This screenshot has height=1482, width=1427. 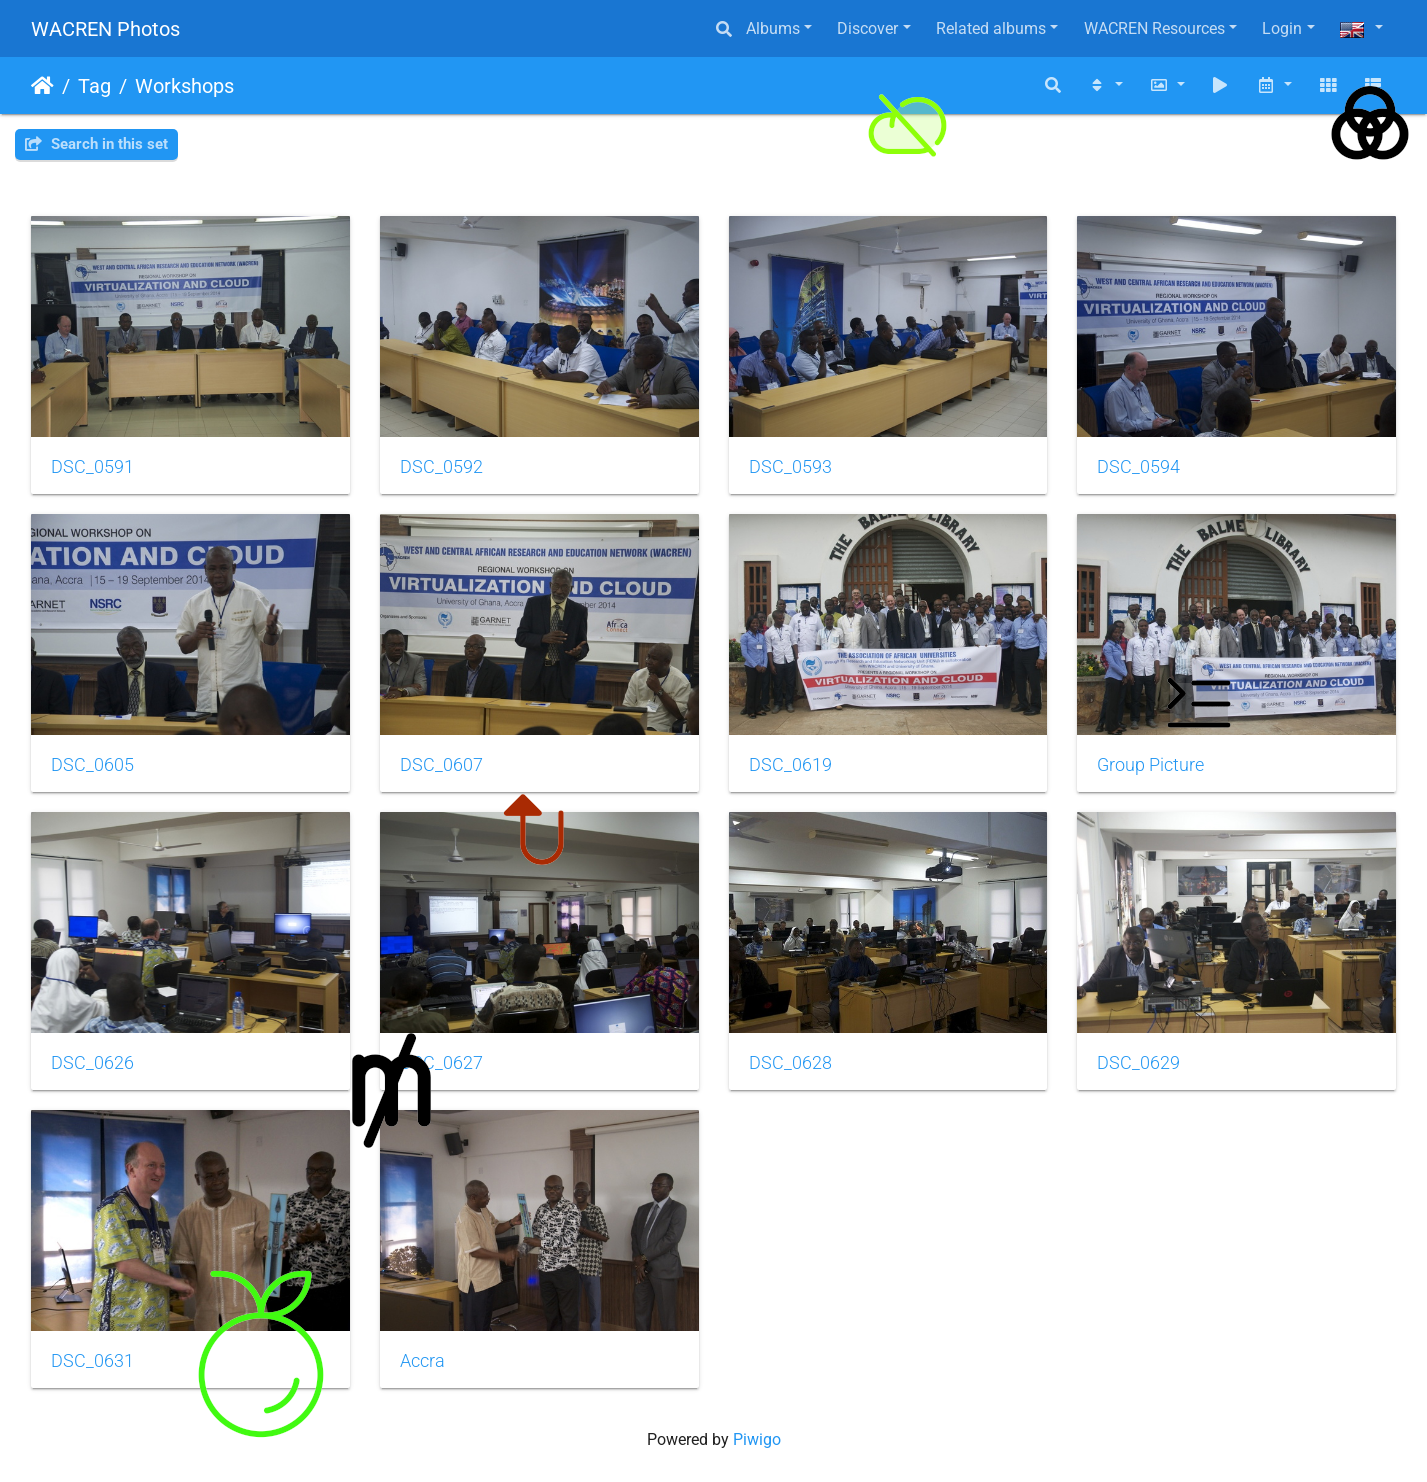 I want to click on indicates overlapping or shared elements between three sets, so click(x=1370, y=124).